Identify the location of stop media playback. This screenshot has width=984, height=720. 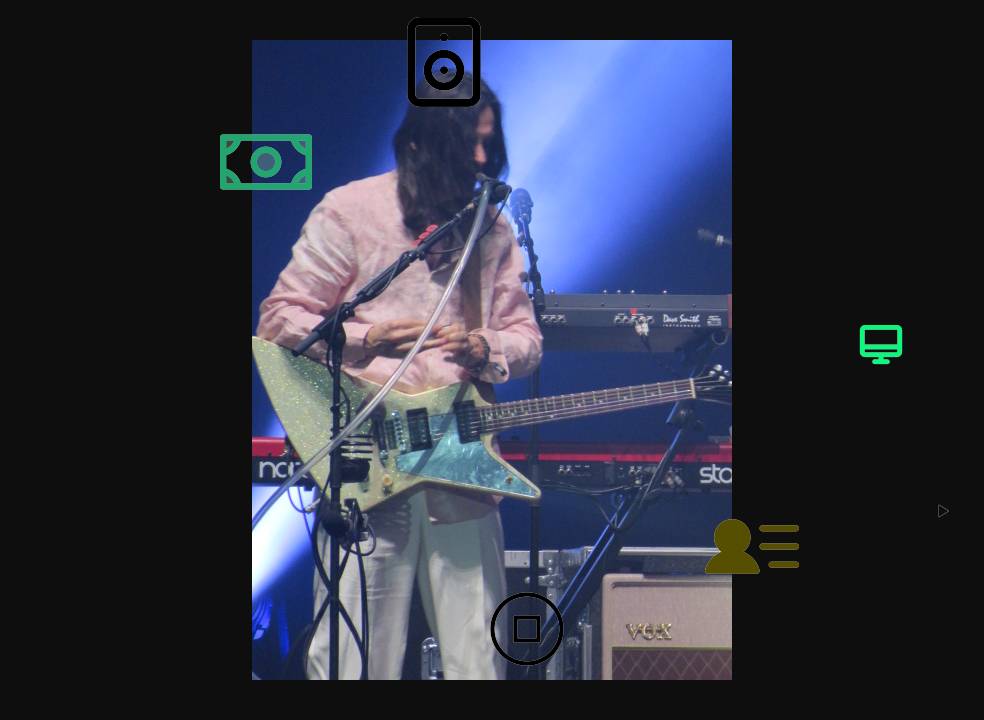
(527, 629).